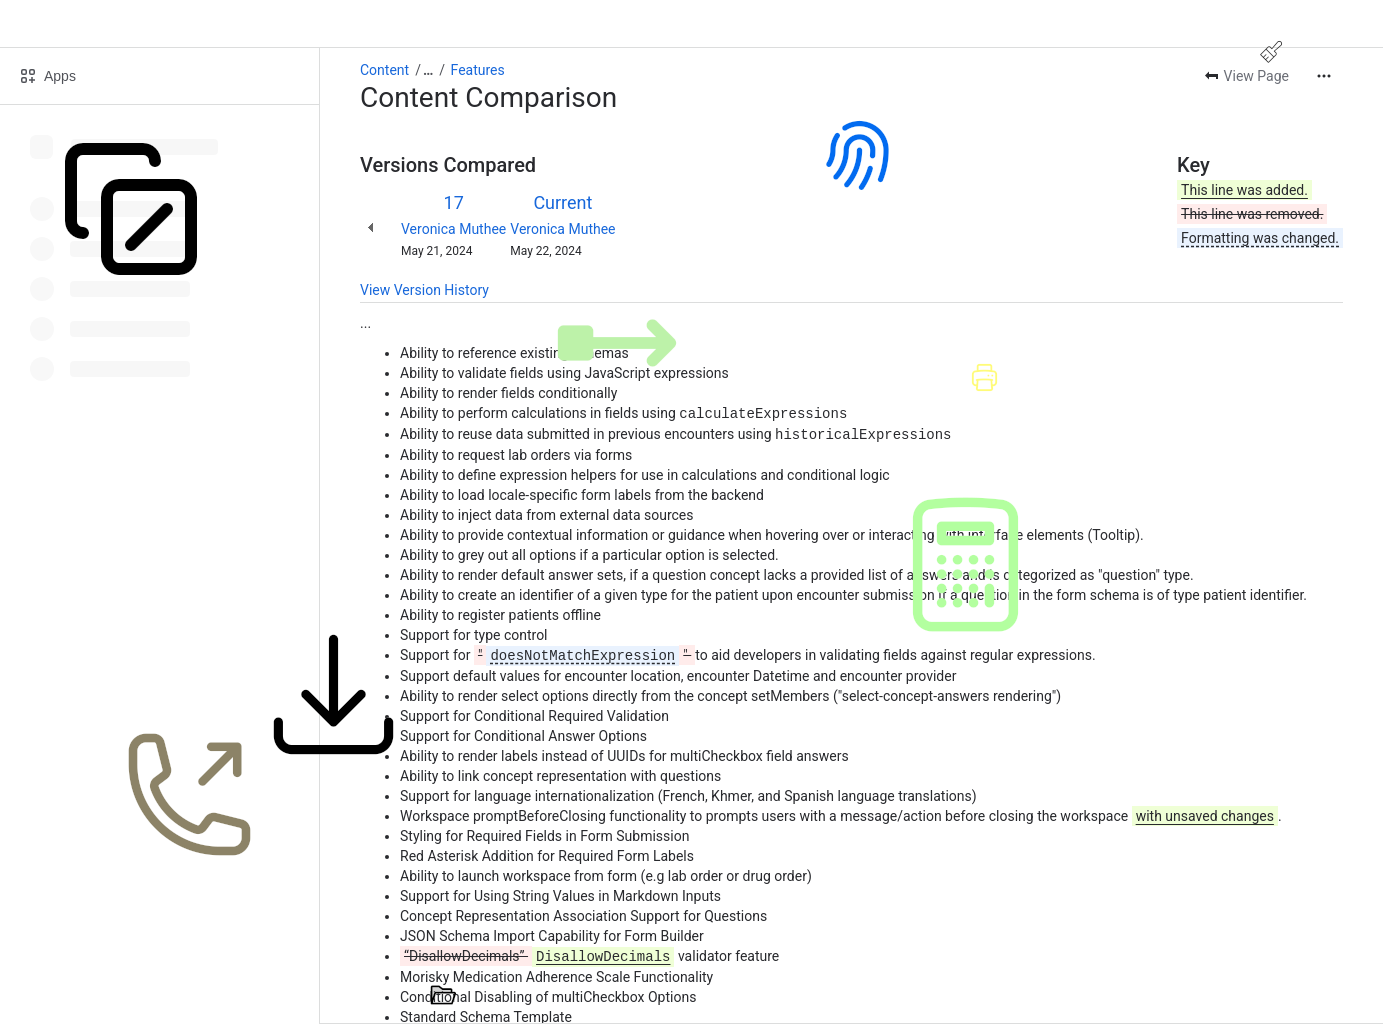 The image size is (1383, 1024). What do you see at coordinates (333, 694) in the screenshot?
I see `download a file or document` at bounding box center [333, 694].